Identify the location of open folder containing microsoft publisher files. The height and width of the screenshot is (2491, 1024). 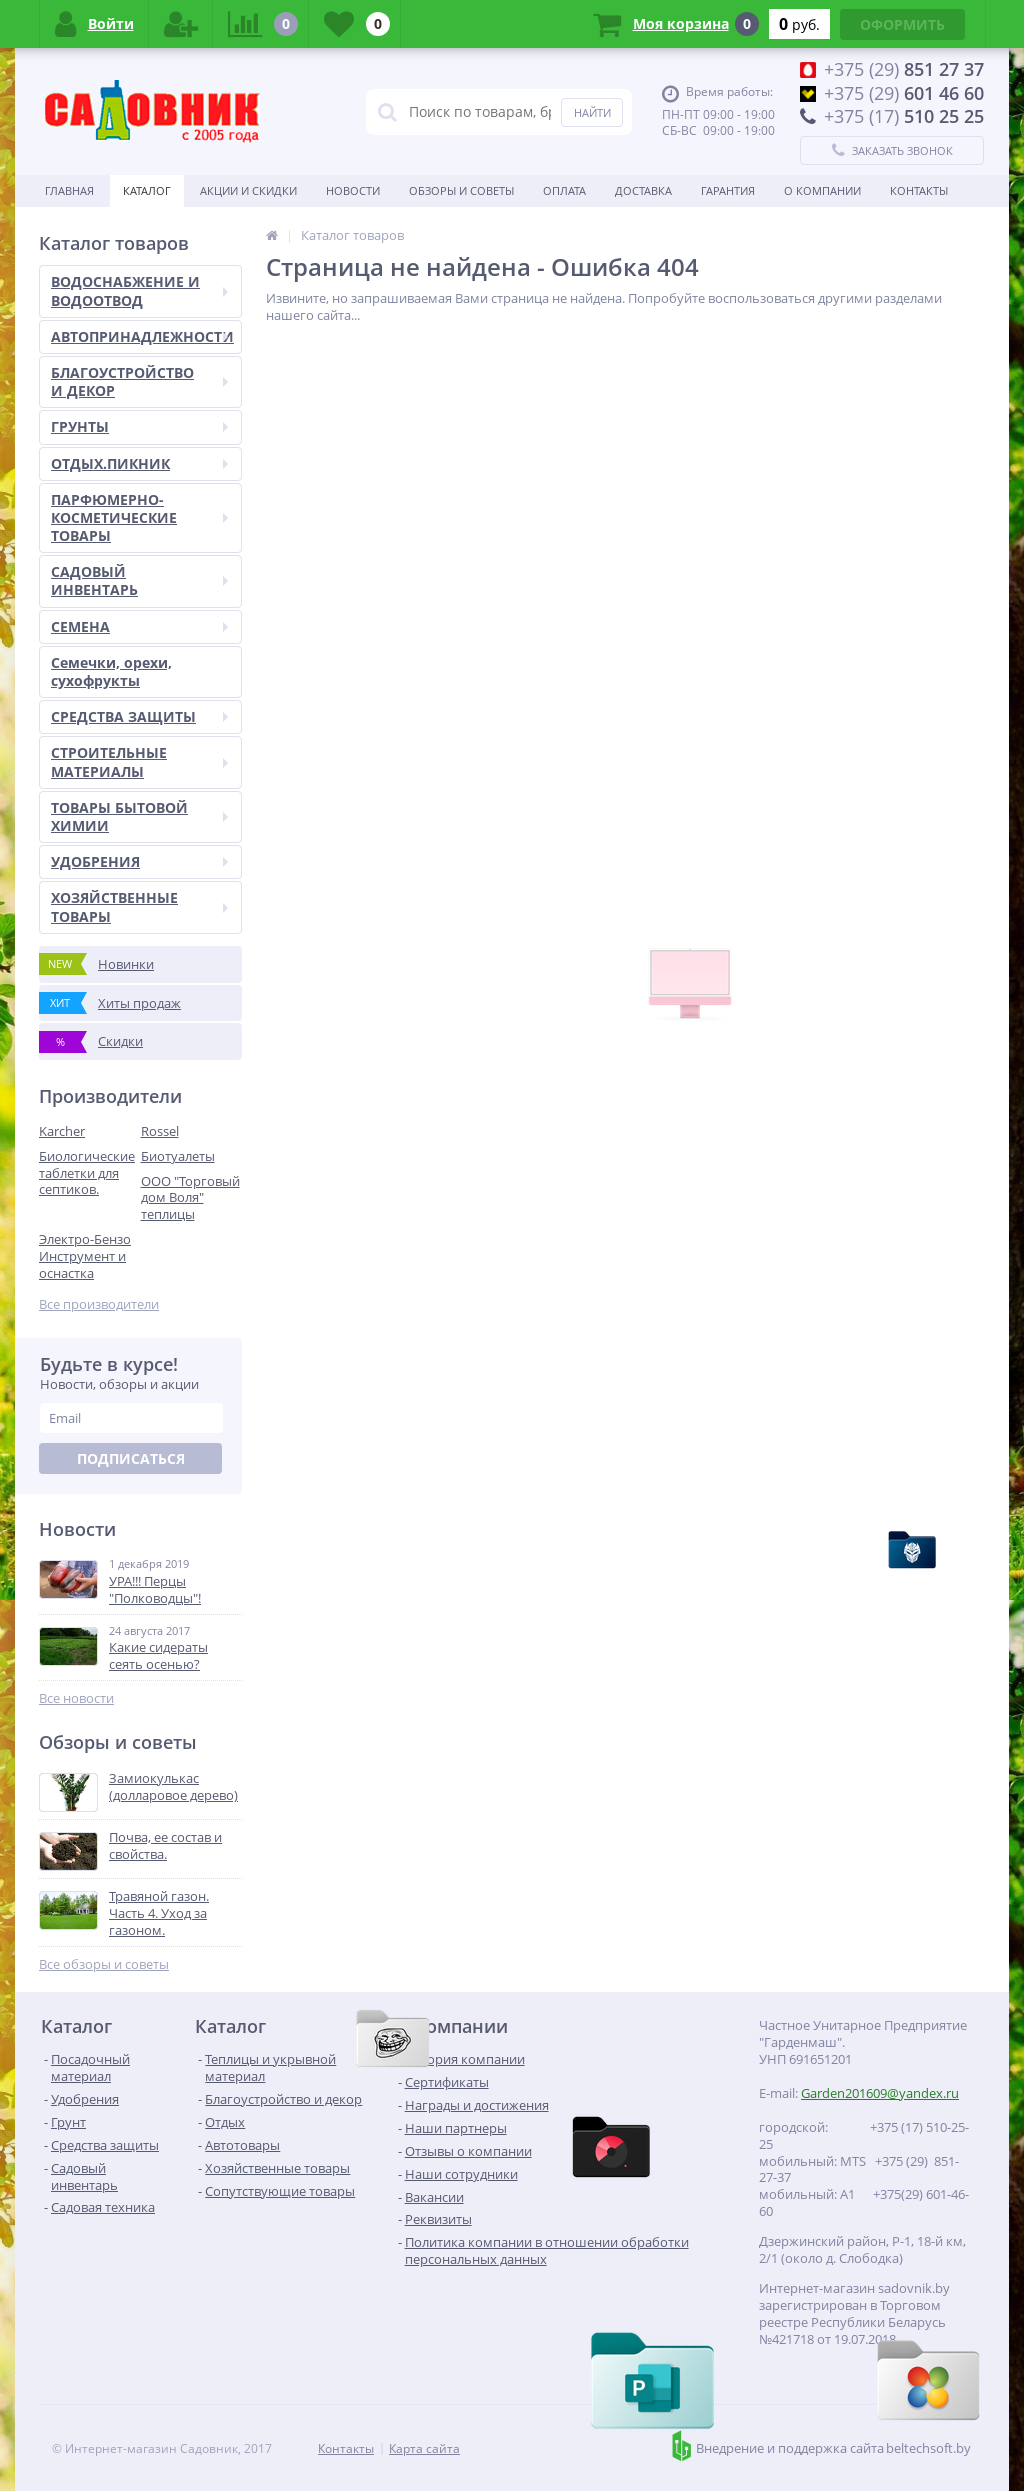
(652, 2384).